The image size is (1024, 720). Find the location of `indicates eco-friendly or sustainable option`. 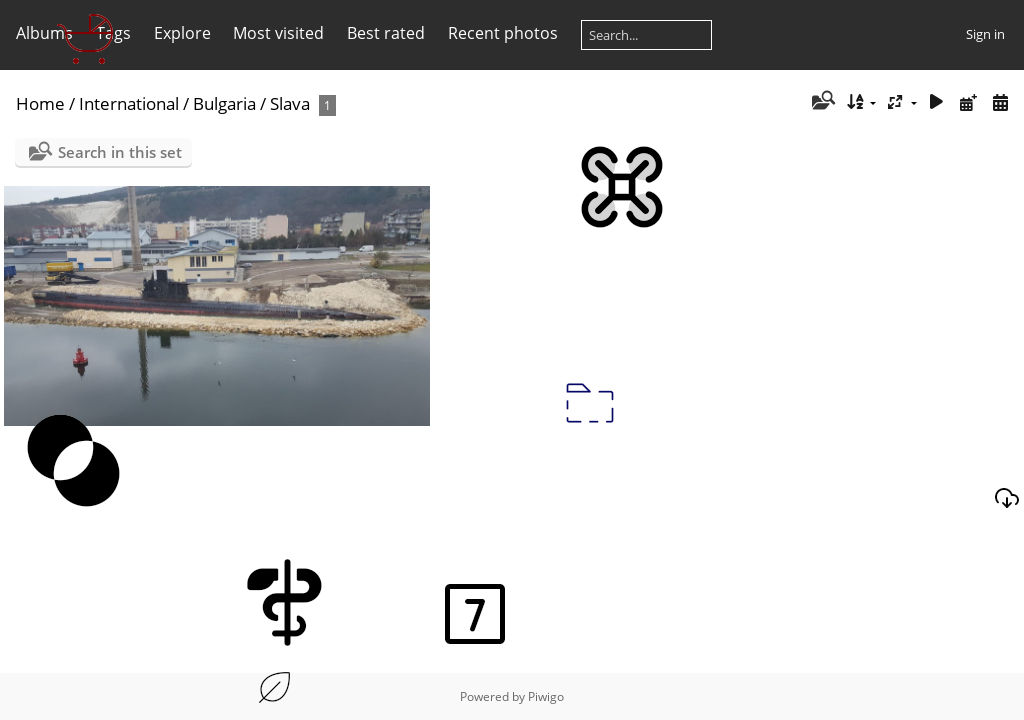

indicates eco-friendly or sustainable option is located at coordinates (274, 687).